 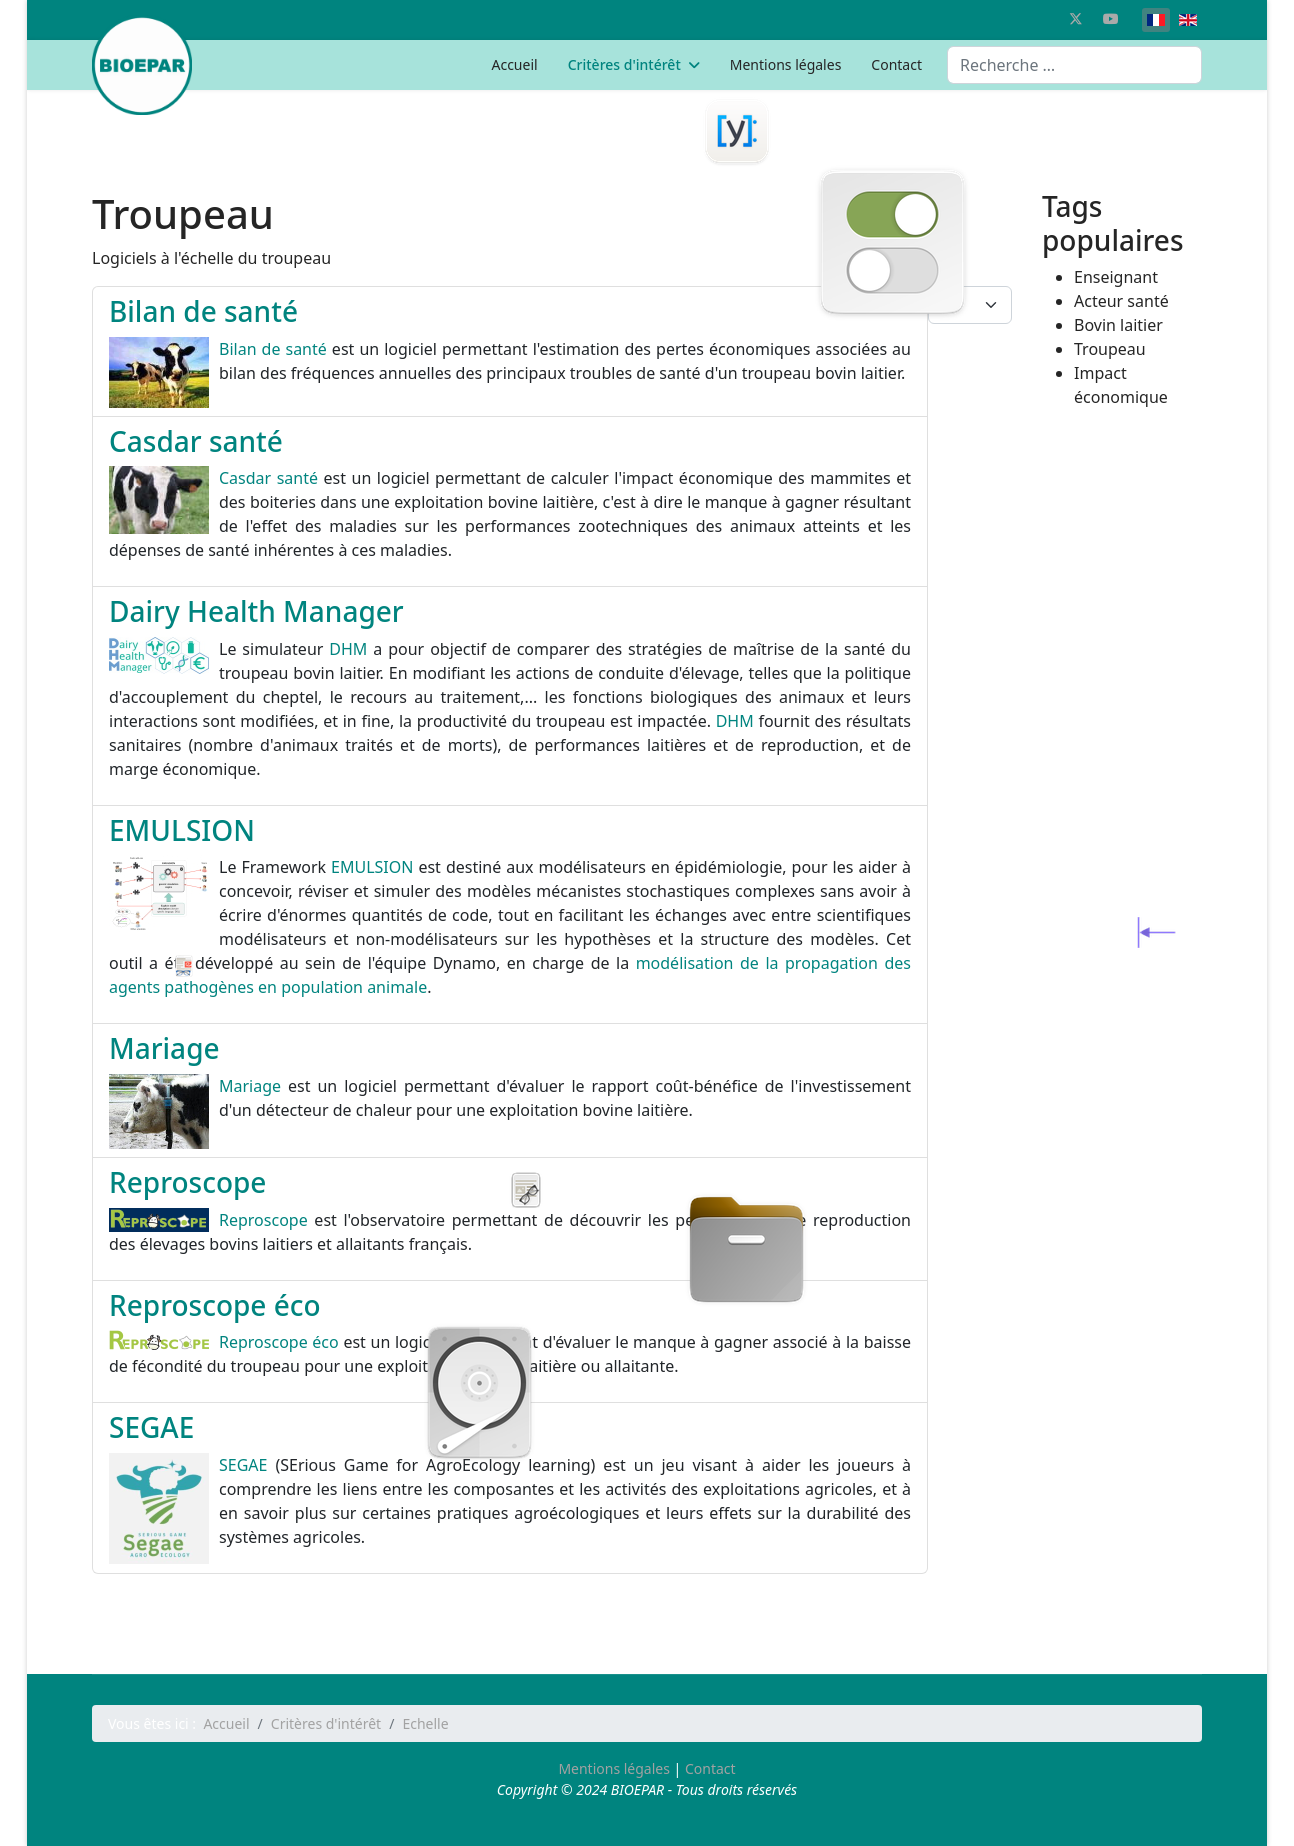 I want to click on open unity tweak tool settings, so click(x=892, y=242).